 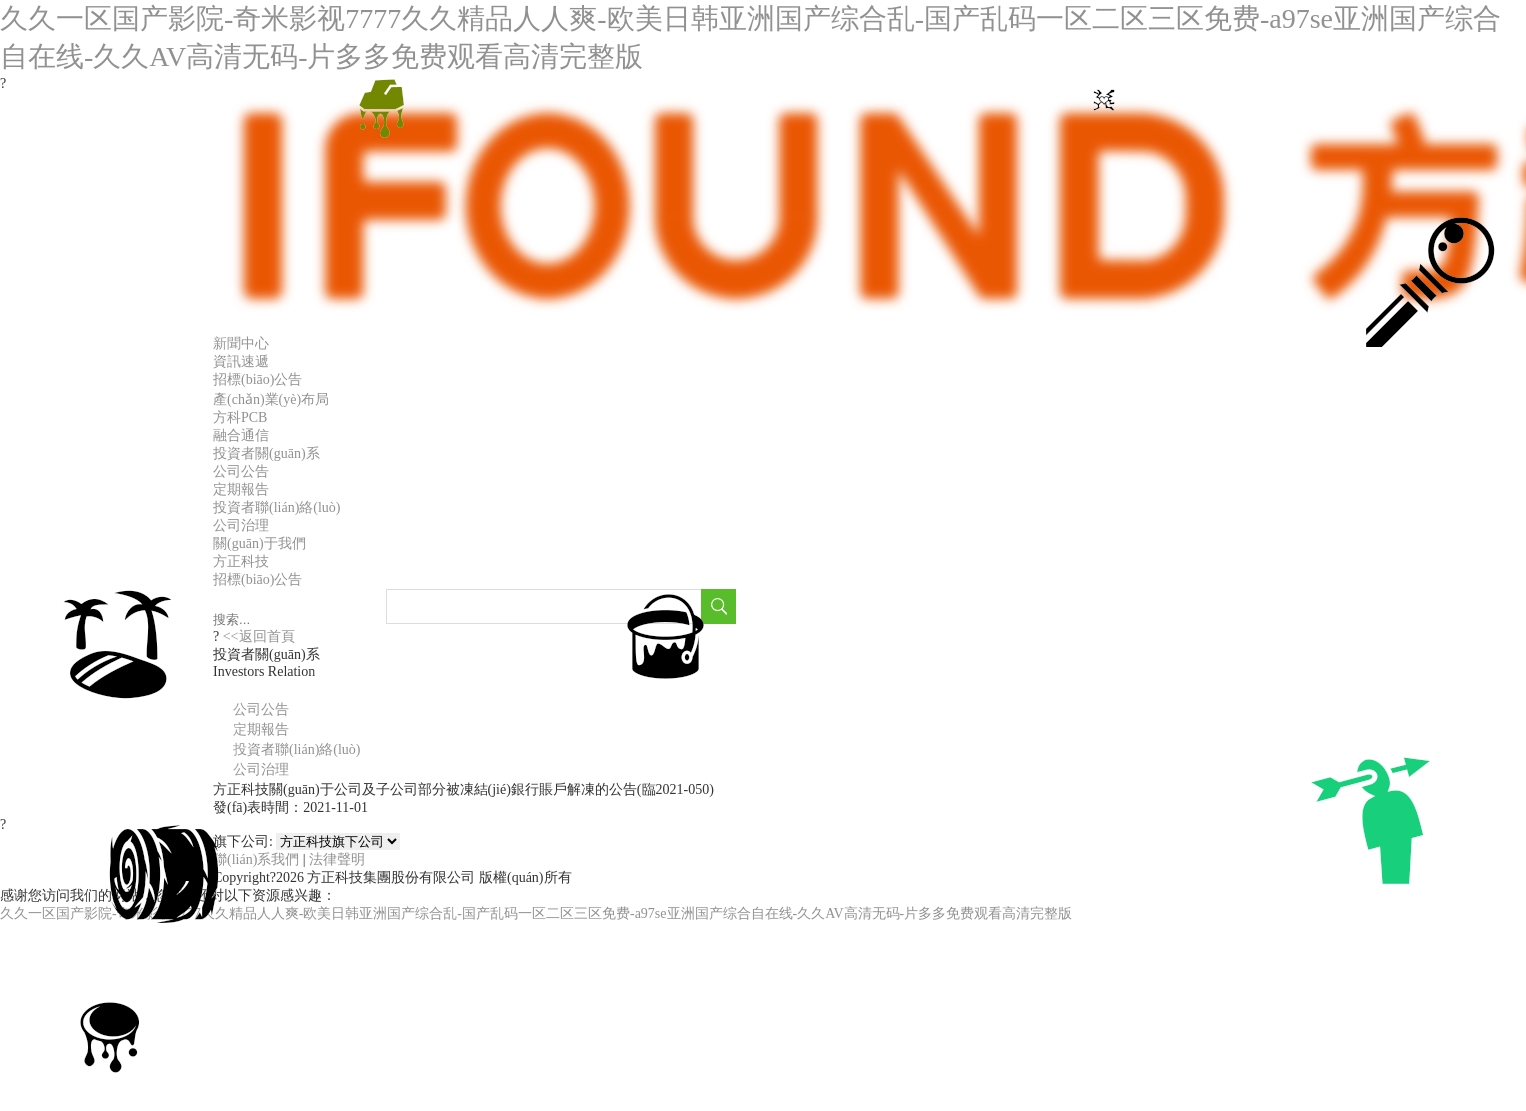 I want to click on indicates slime or goo element in a game, so click(x=109, y=1037).